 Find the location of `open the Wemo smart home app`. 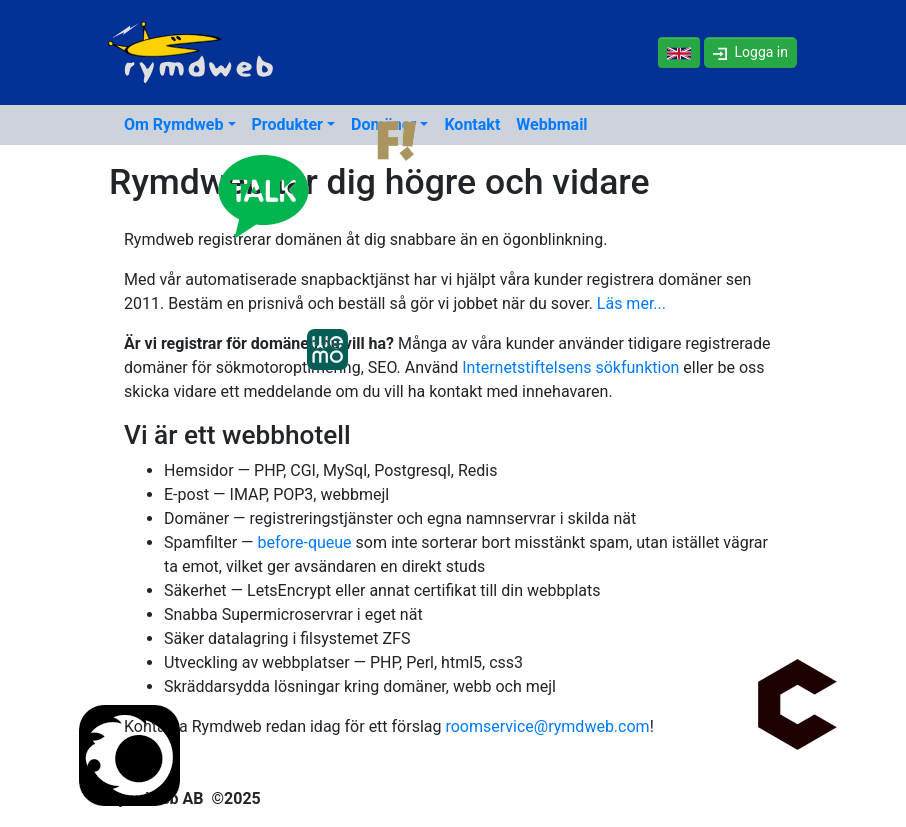

open the Wemo smart home app is located at coordinates (327, 349).